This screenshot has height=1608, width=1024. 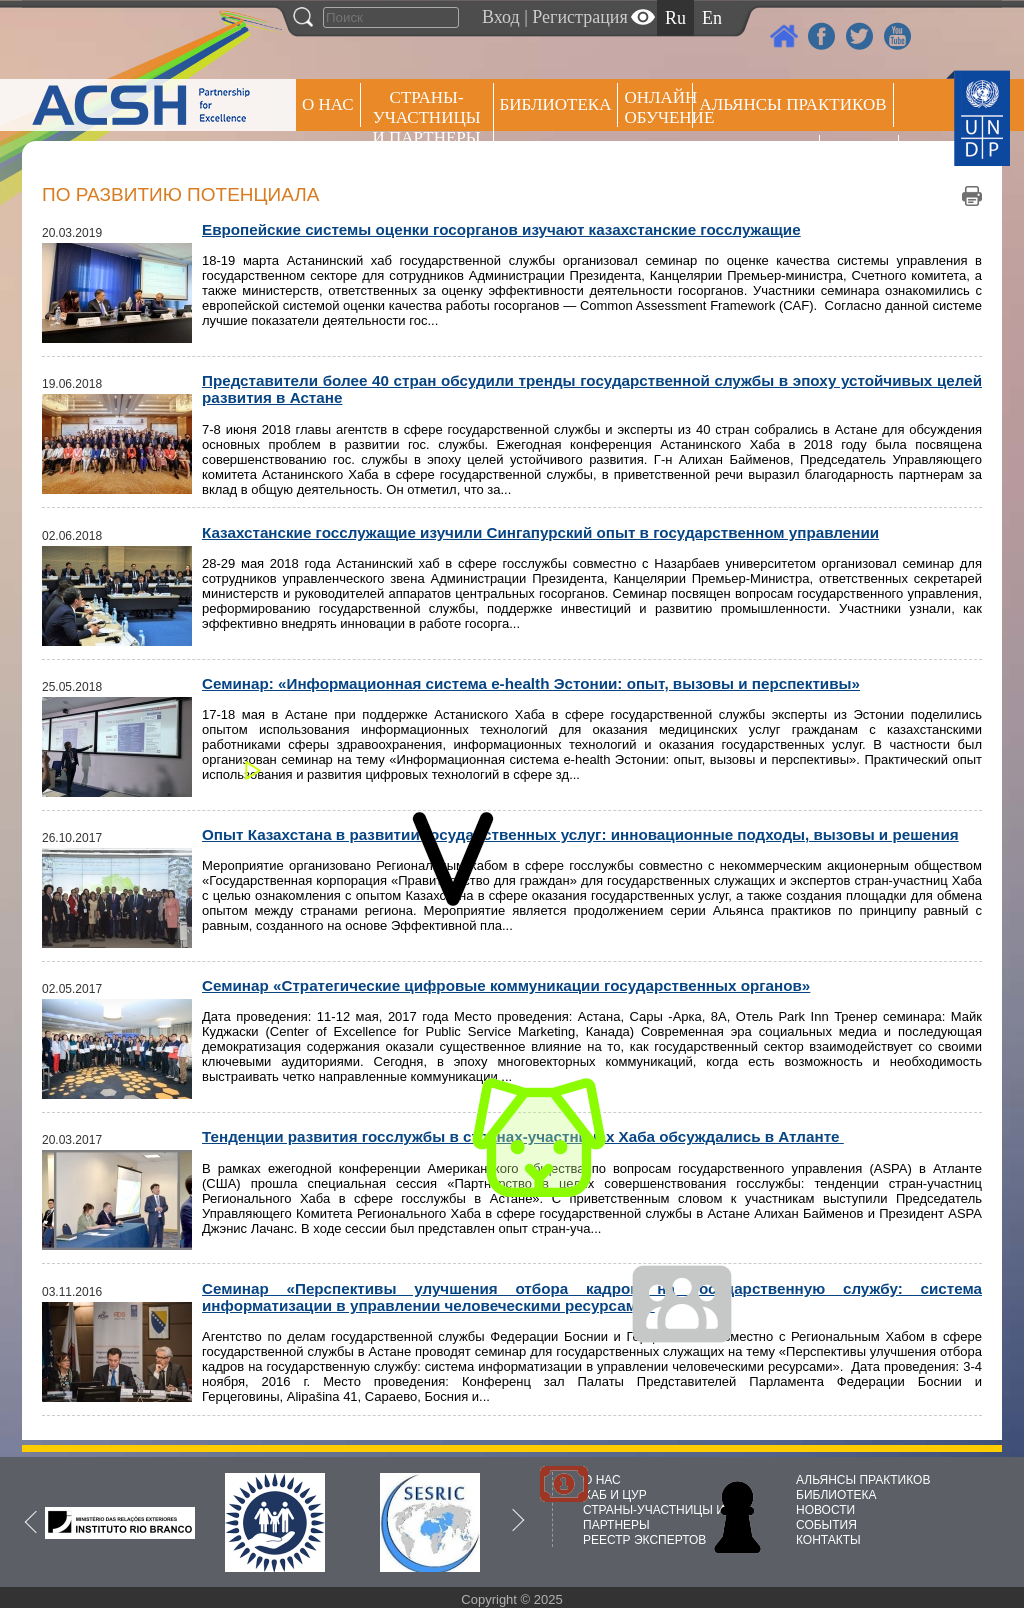 What do you see at coordinates (682, 1304) in the screenshot?
I see `view team or group members` at bounding box center [682, 1304].